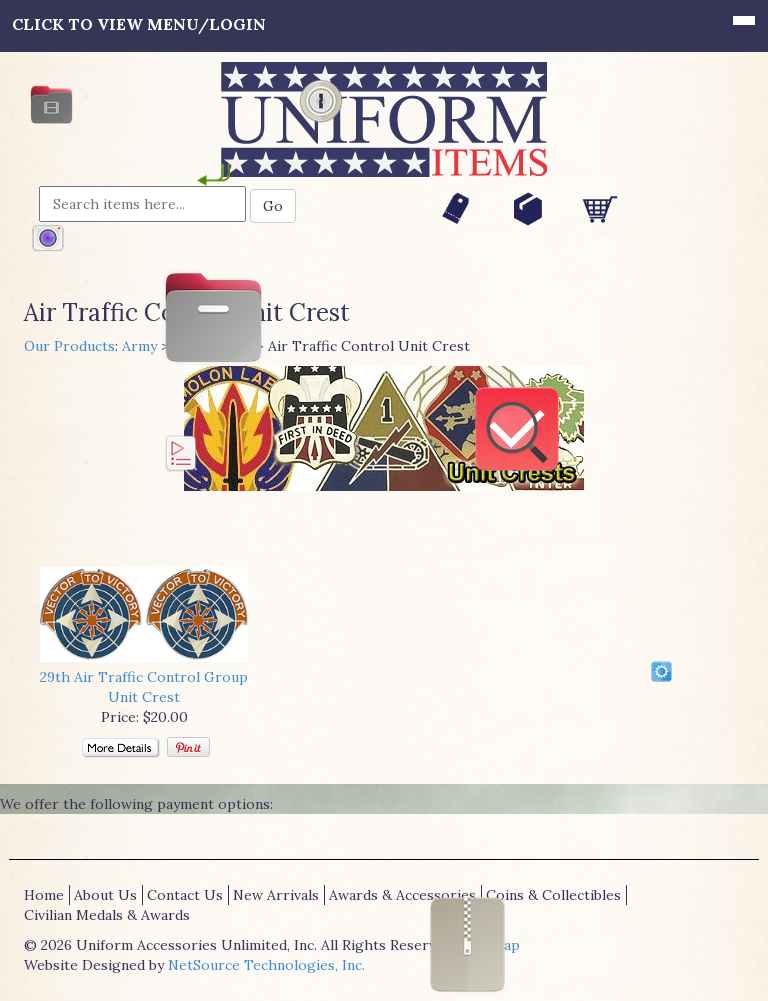 The height and width of the screenshot is (1001, 768). I want to click on open your videos folder, so click(51, 104).